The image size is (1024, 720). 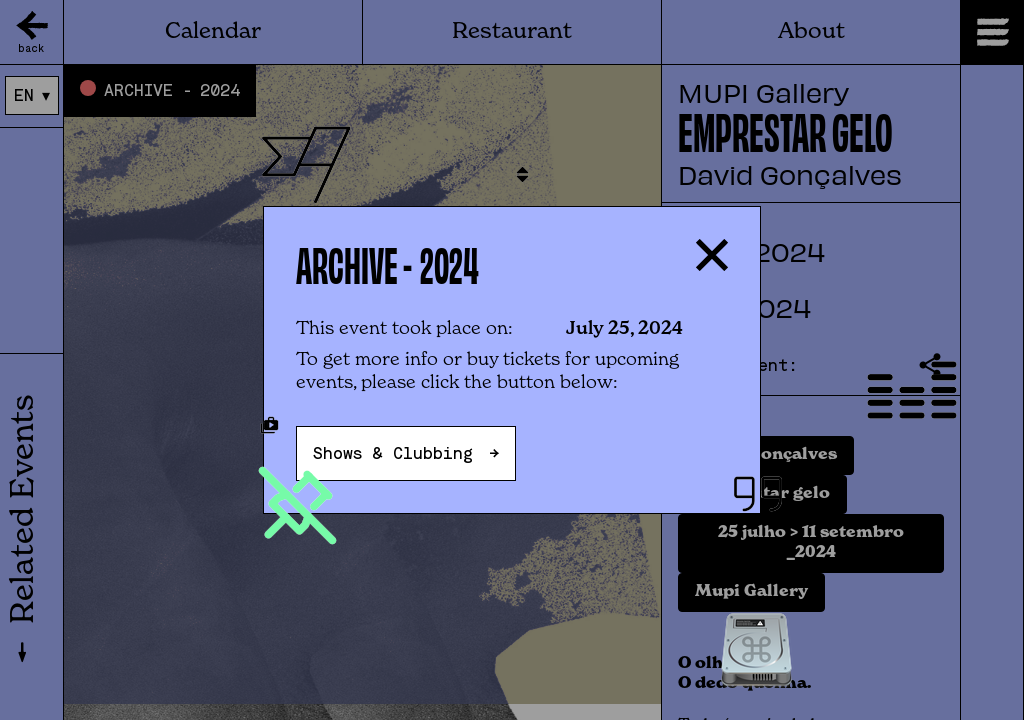 What do you see at coordinates (758, 493) in the screenshot?
I see `insert a block quote` at bounding box center [758, 493].